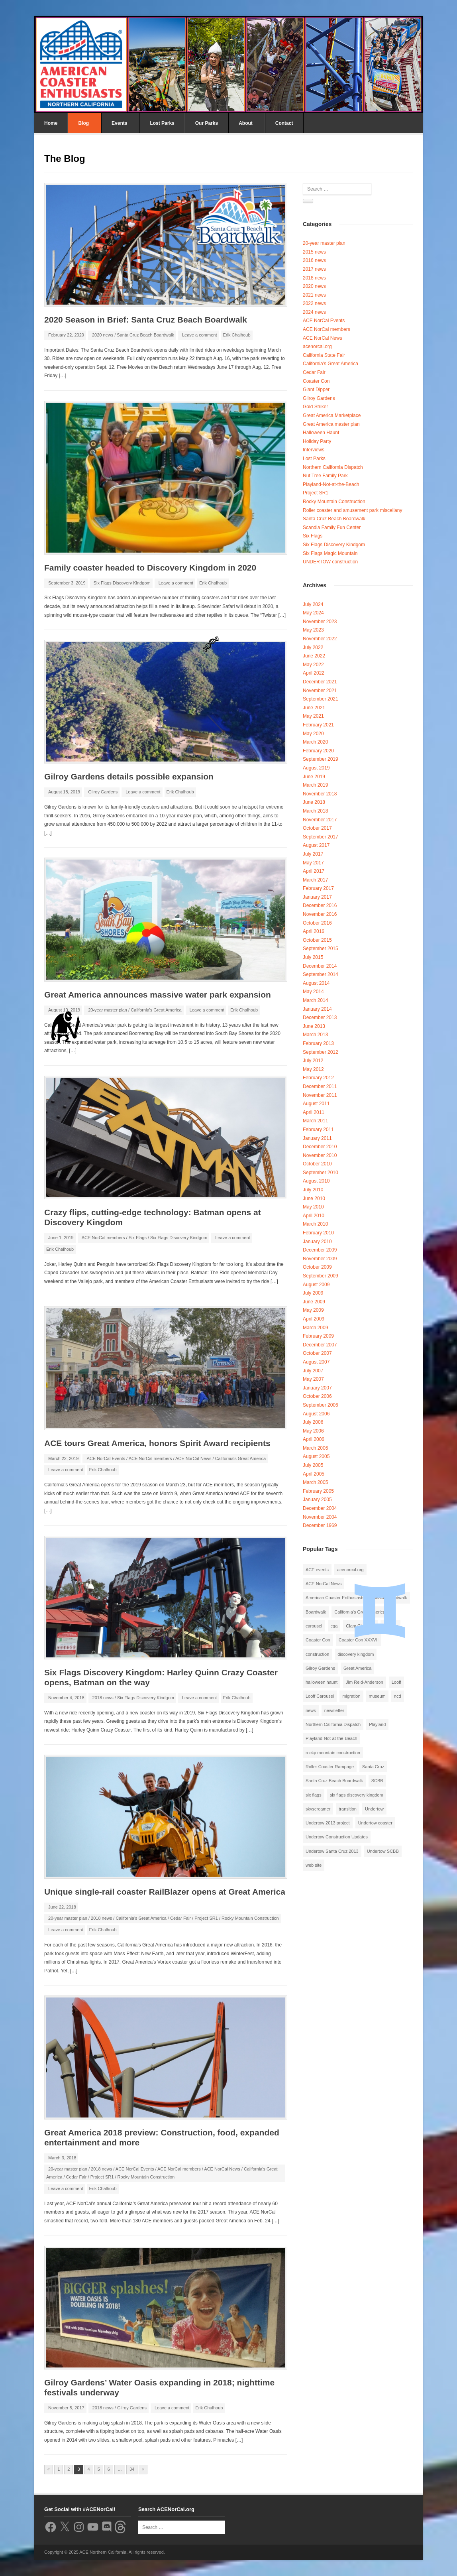 The height and width of the screenshot is (2576, 457). What do you see at coordinates (65, 1027) in the screenshot?
I see `enemy minion character in a game interface` at bounding box center [65, 1027].